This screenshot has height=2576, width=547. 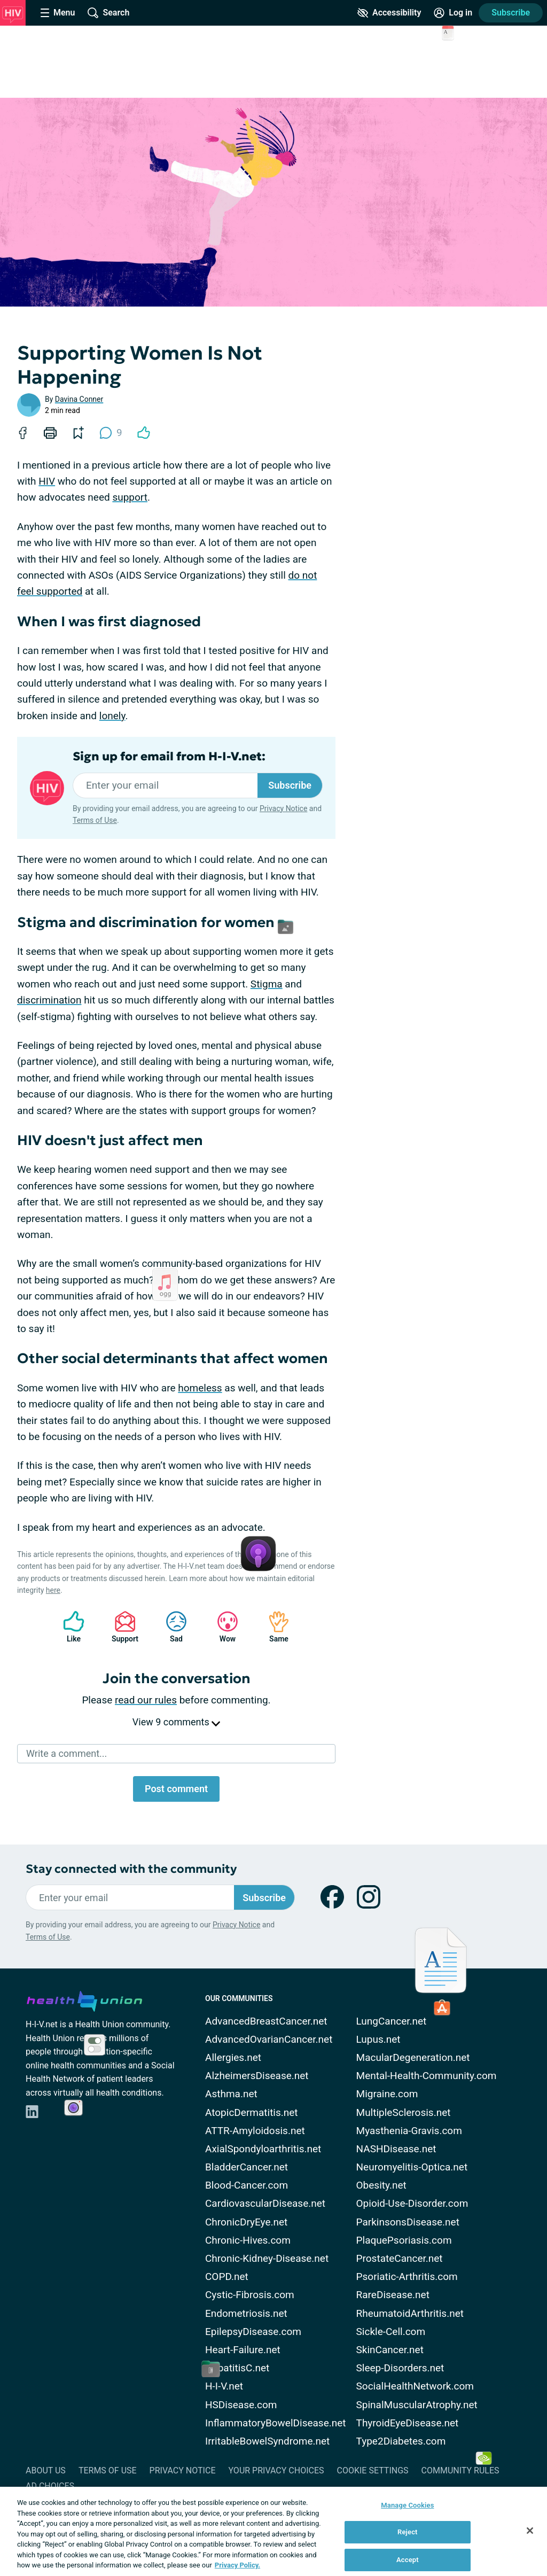 What do you see at coordinates (210, 2369) in the screenshot?
I see `access your templates folder` at bounding box center [210, 2369].